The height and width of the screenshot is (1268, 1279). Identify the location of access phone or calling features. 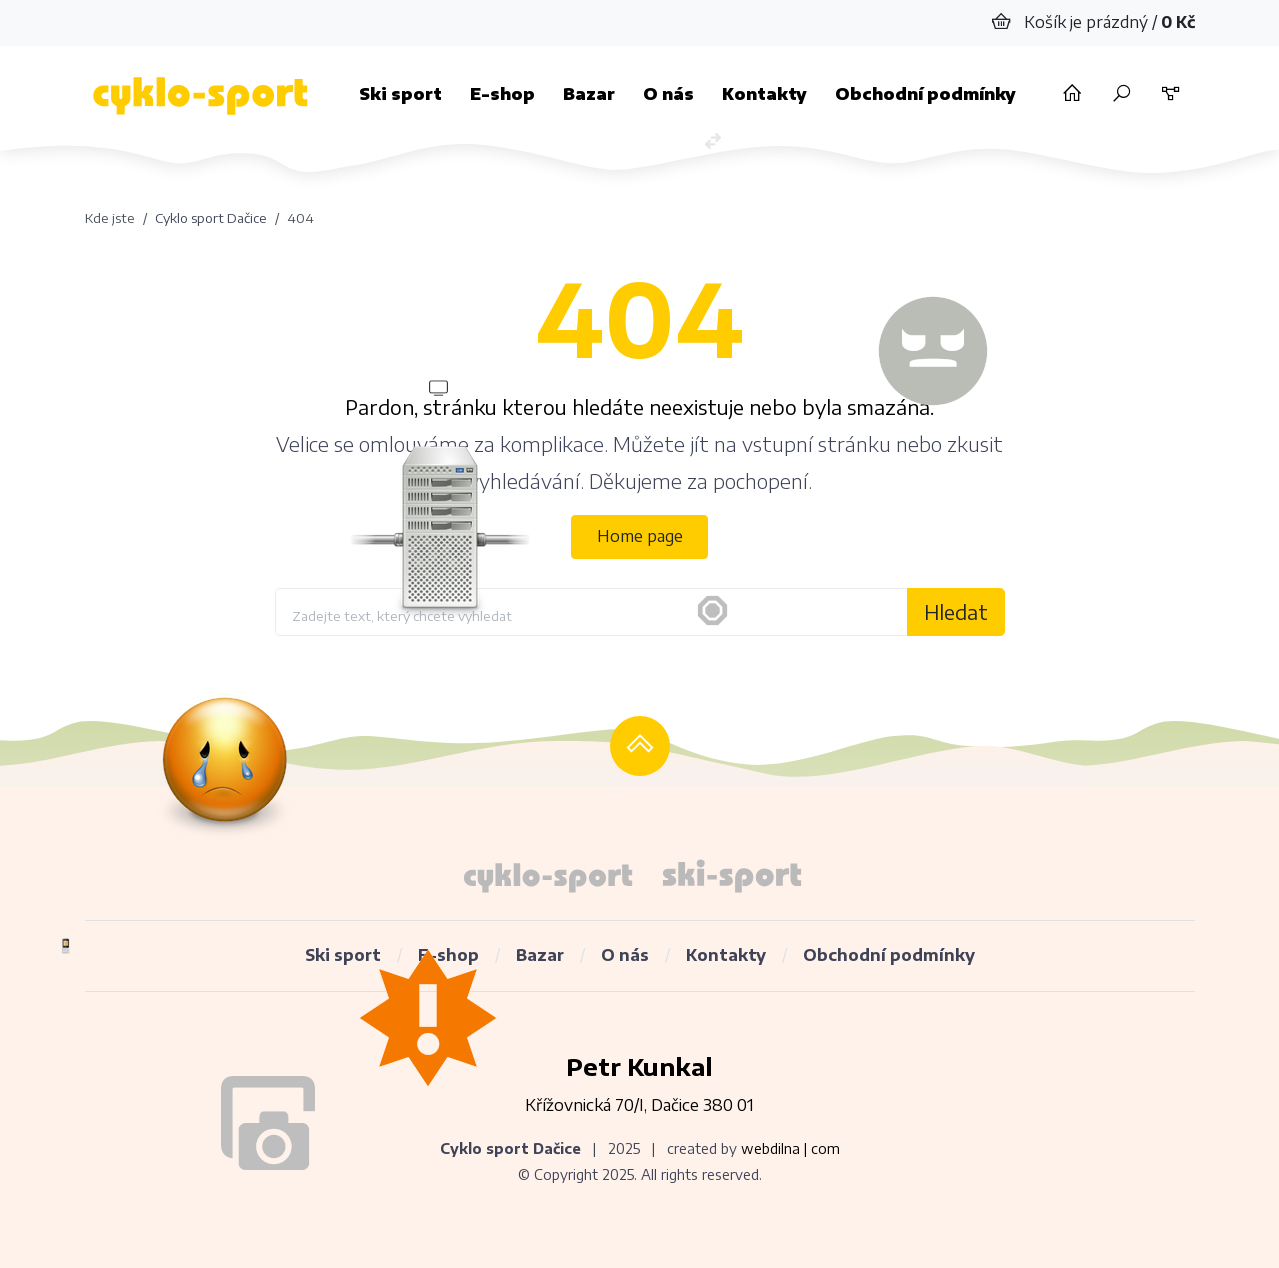
(66, 946).